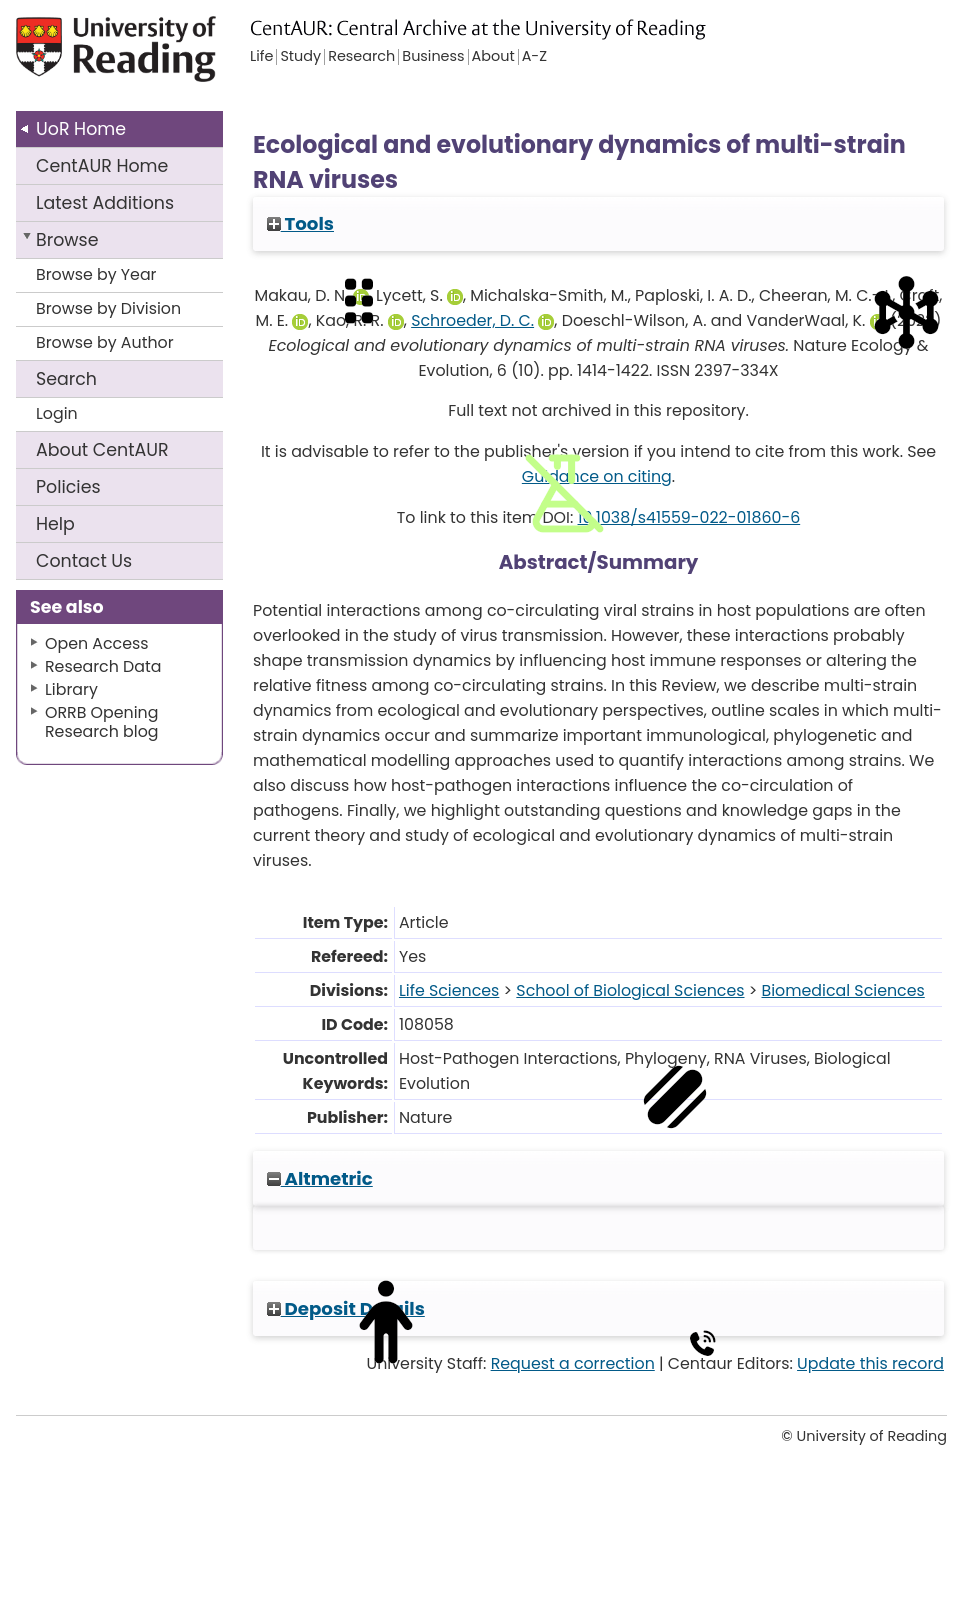  Describe the element at coordinates (702, 1344) in the screenshot. I see `adjust call volume settings` at that location.